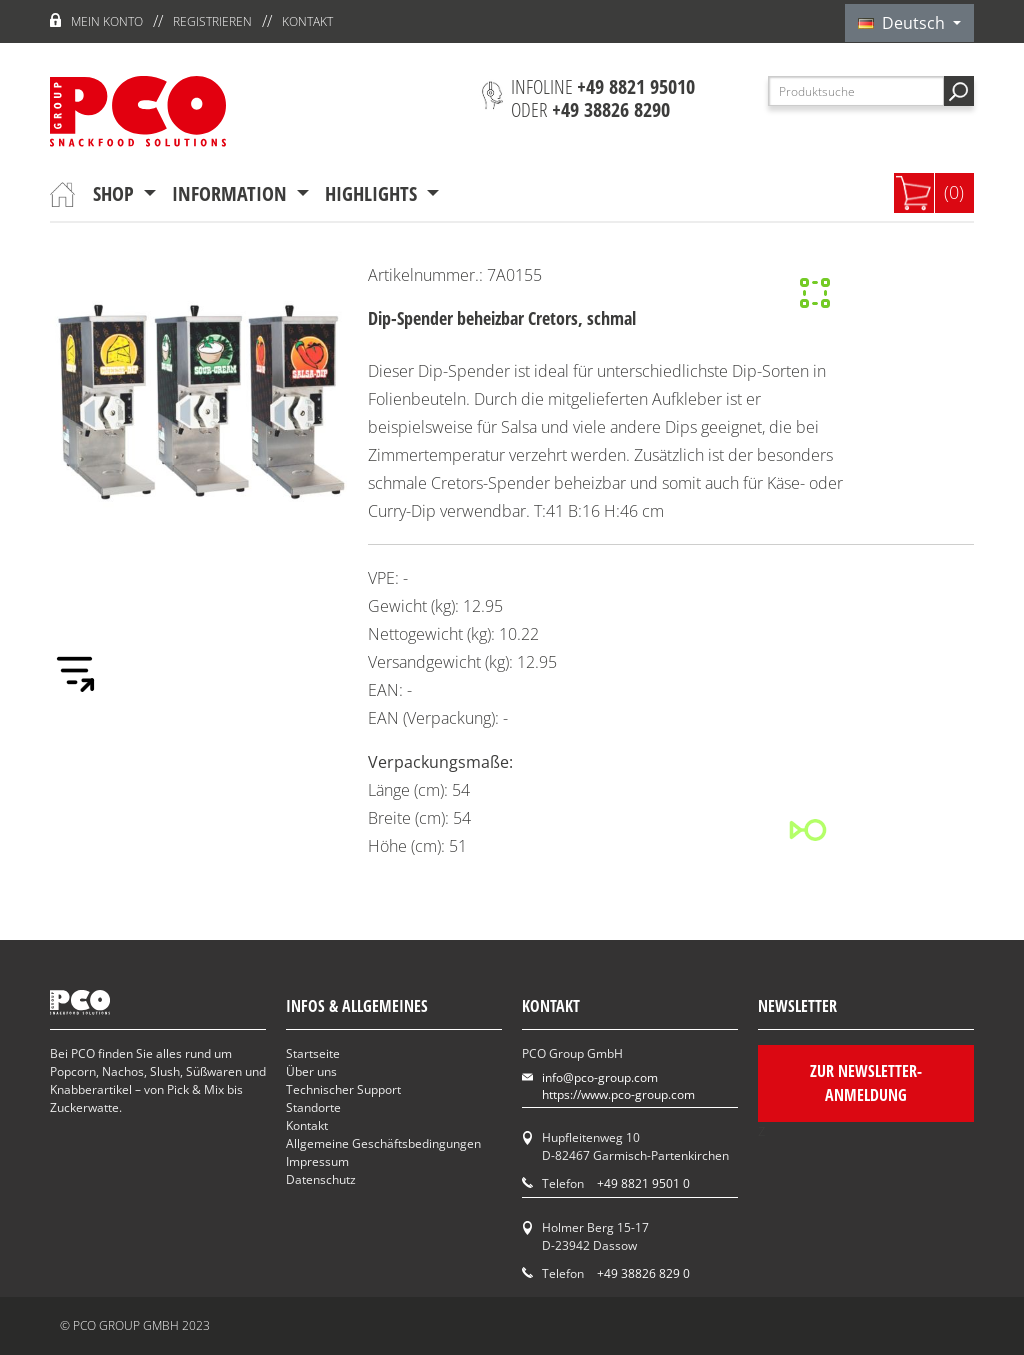  Describe the element at coordinates (815, 293) in the screenshot. I see `adjust transformation anchor point` at that location.